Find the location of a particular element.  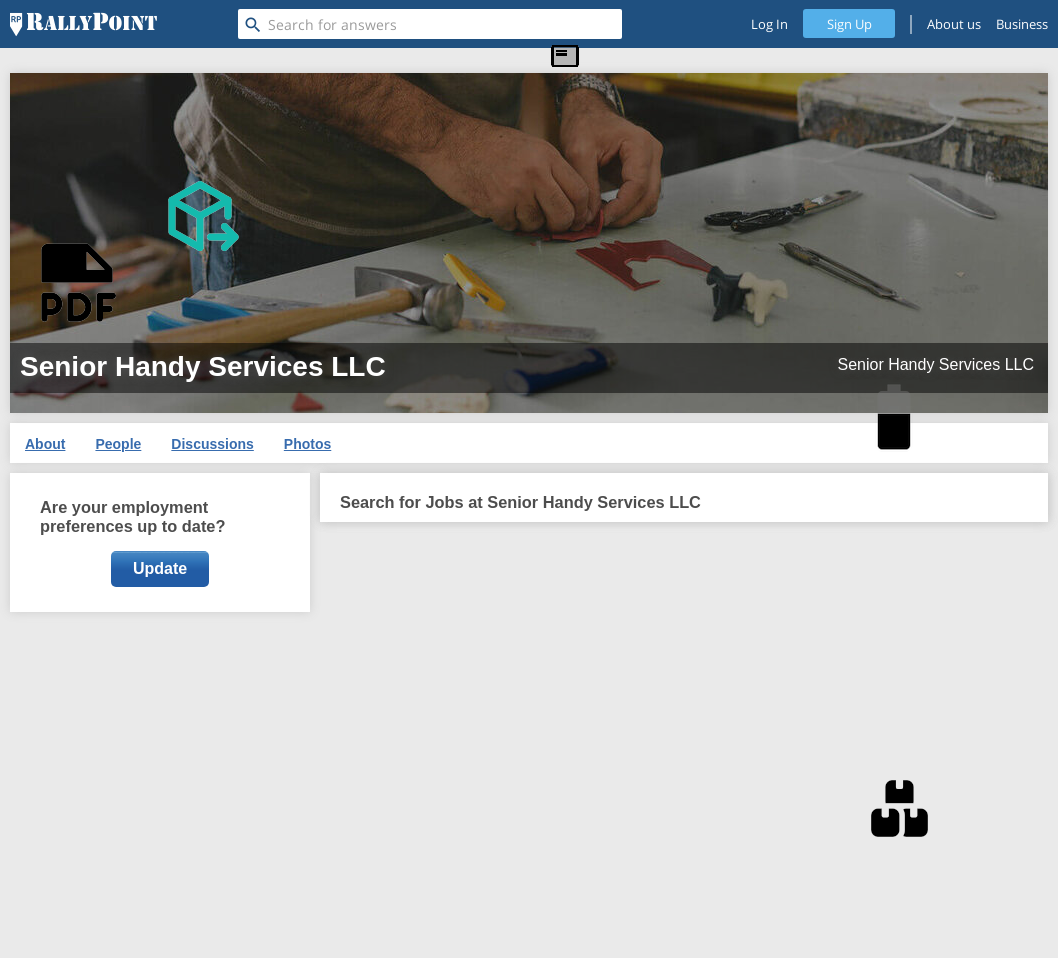

indicates battery level at approximately 60% is located at coordinates (894, 417).